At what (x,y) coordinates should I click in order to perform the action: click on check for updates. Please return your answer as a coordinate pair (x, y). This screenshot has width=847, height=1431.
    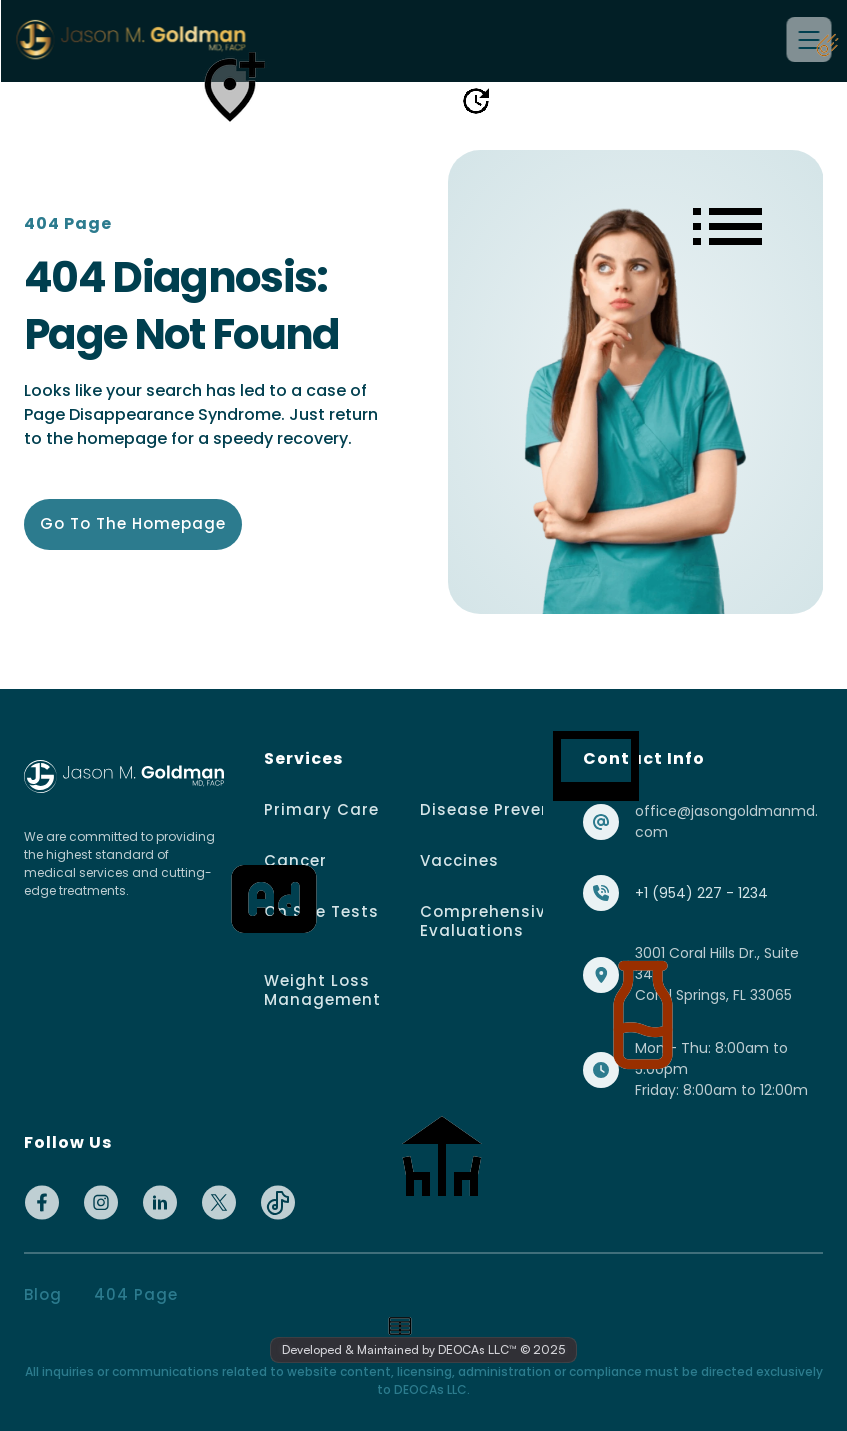
    Looking at the image, I should click on (476, 101).